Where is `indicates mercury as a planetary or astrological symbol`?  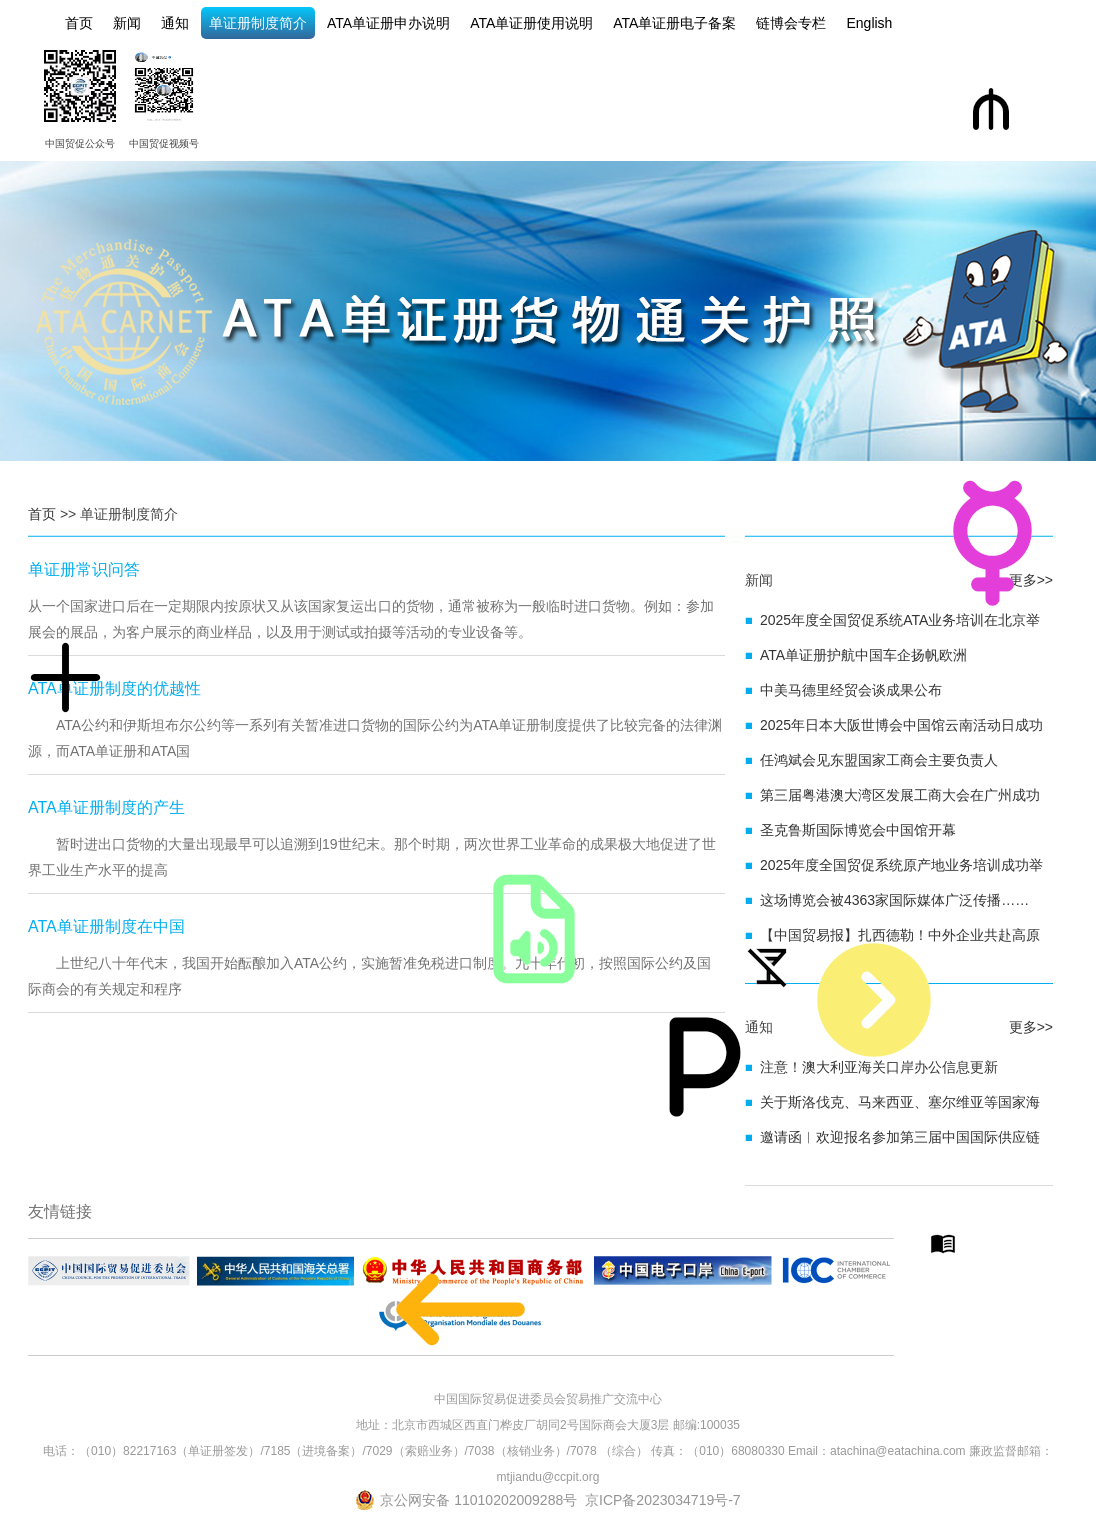
indicates mercury as a planetary or astrological symbol is located at coordinates (992, 541).